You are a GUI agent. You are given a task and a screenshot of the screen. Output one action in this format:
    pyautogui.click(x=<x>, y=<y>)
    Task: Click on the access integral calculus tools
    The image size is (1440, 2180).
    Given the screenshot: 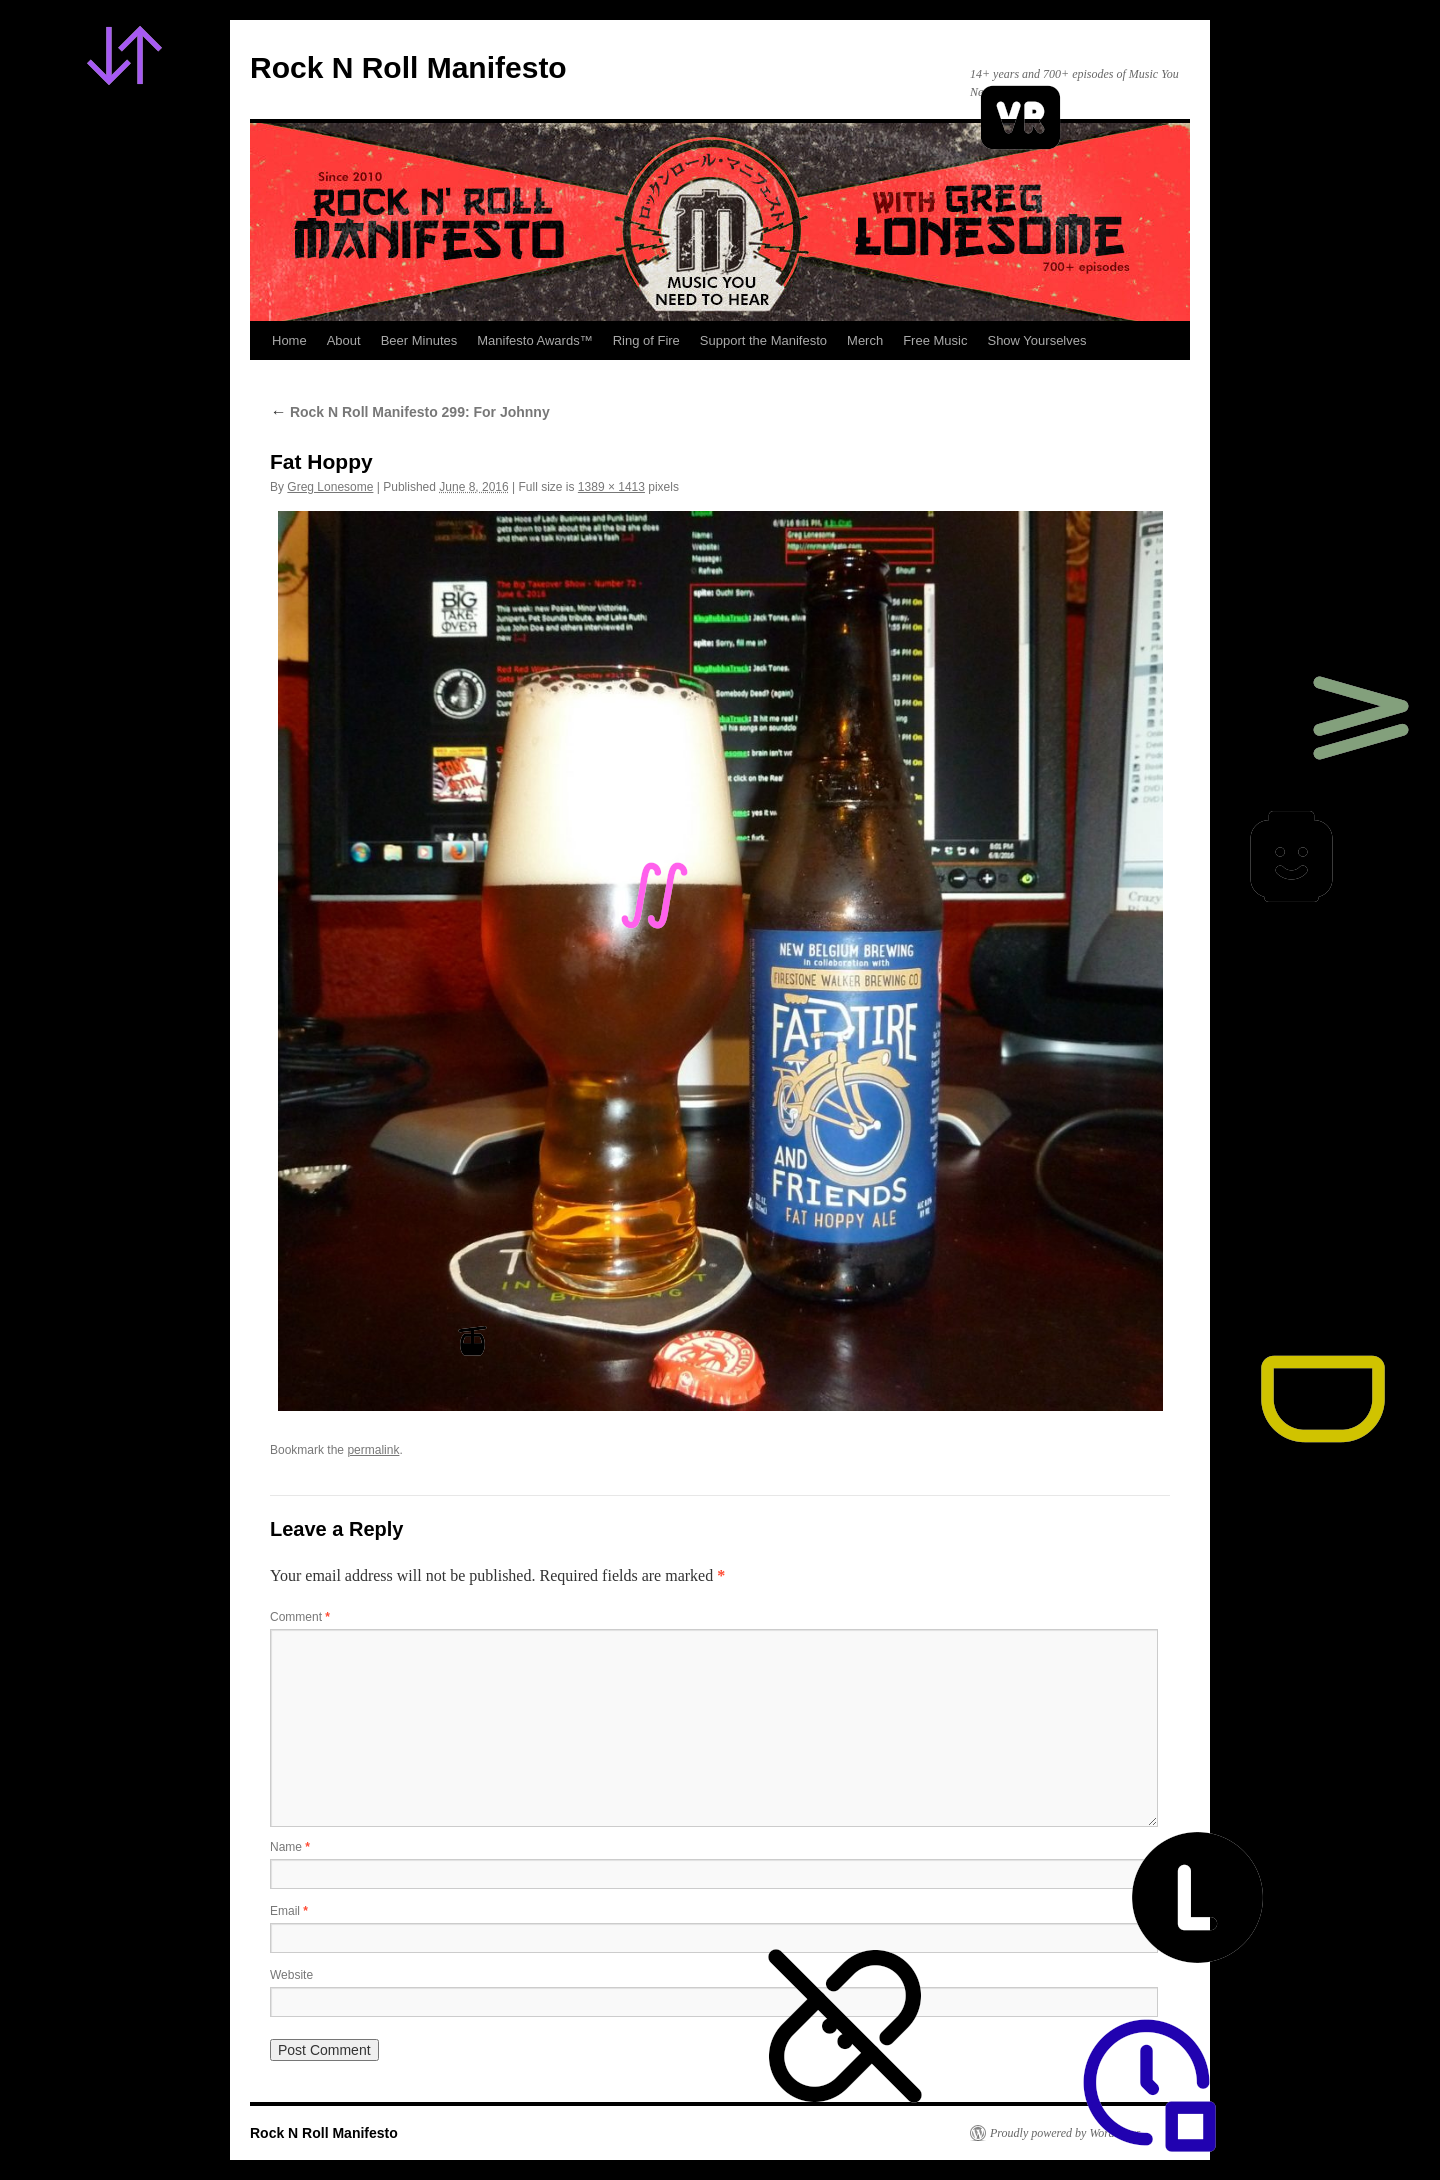 What is the action you would take?
    pyautogui.click(x=654, y=895)
    